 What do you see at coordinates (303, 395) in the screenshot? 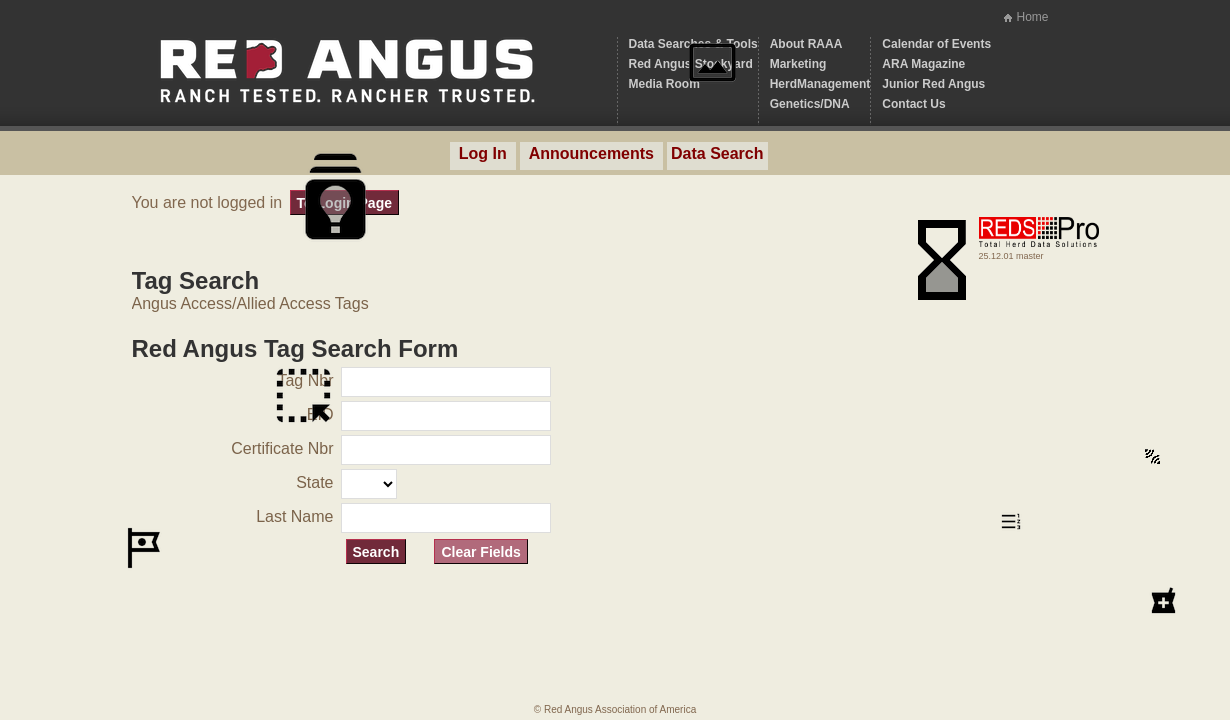
I see `select or highlight an area` at bounding box center [303, 395].